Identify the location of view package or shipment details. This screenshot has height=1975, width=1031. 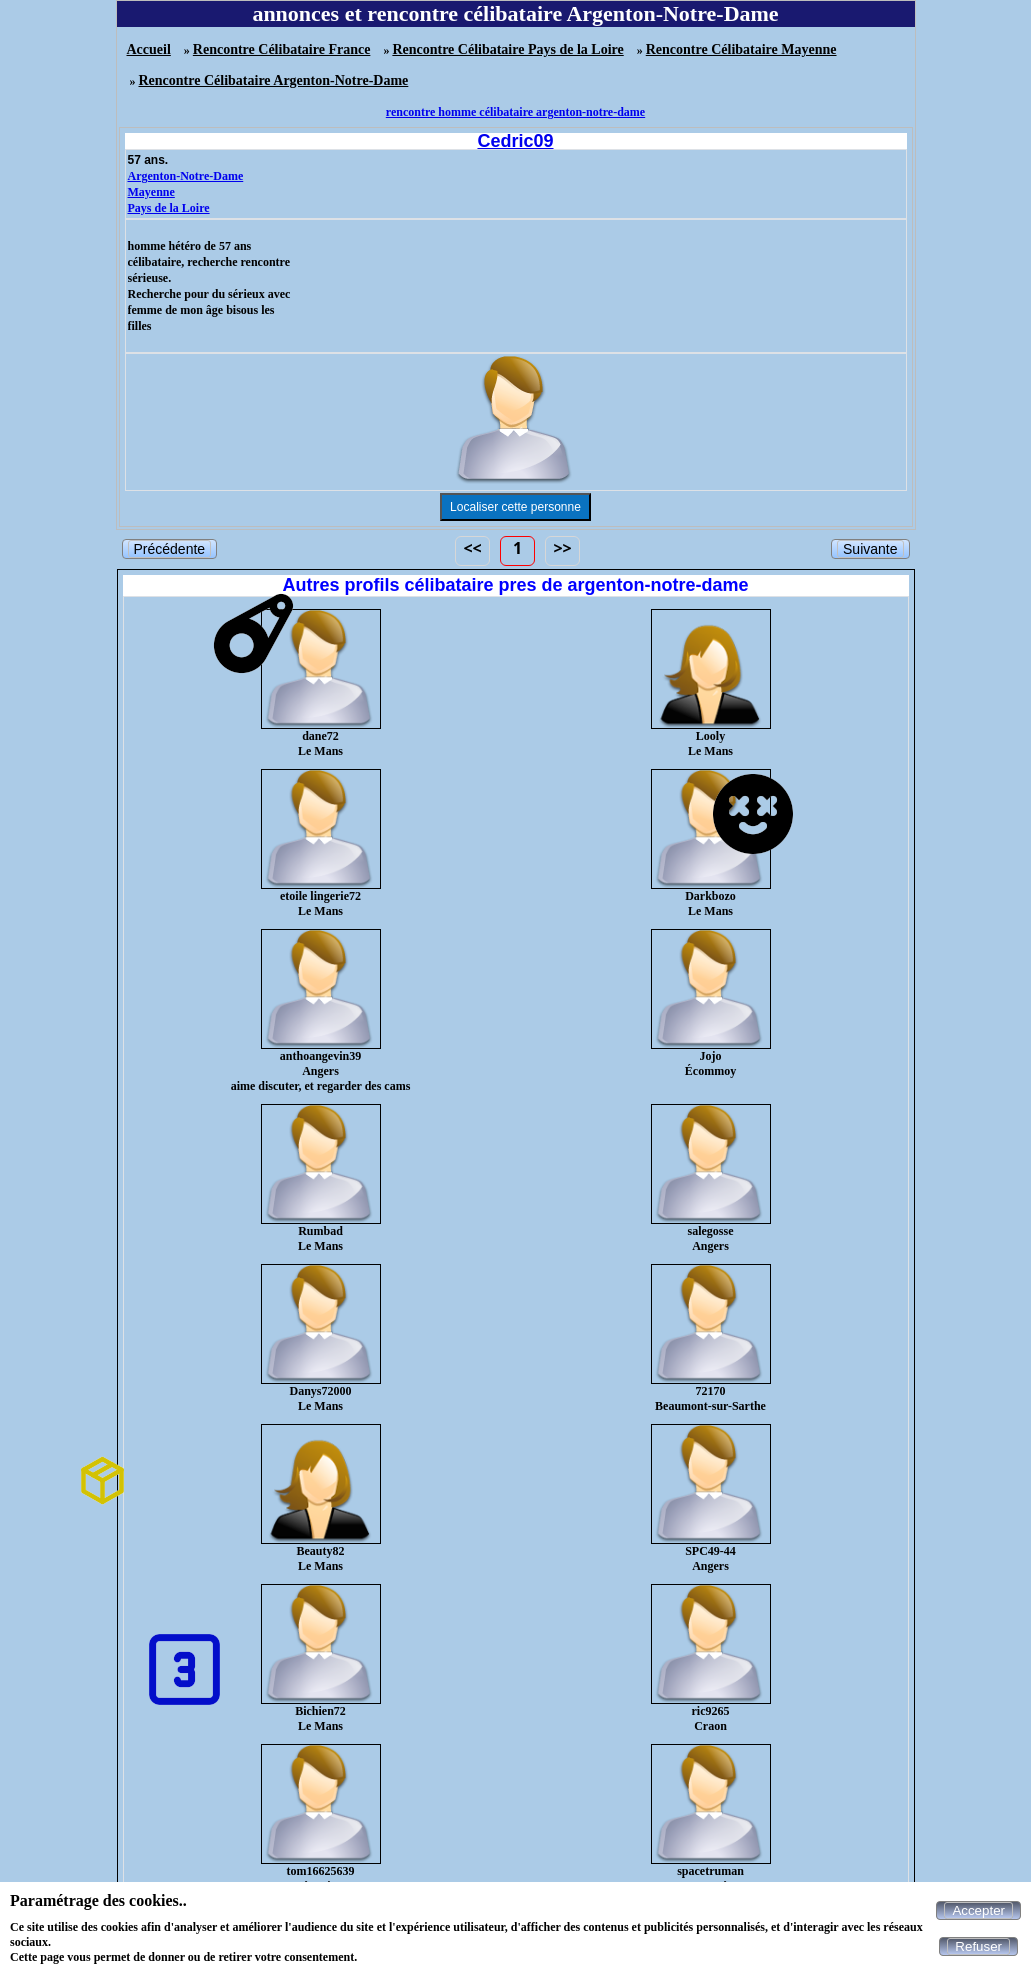
(102, 1480).